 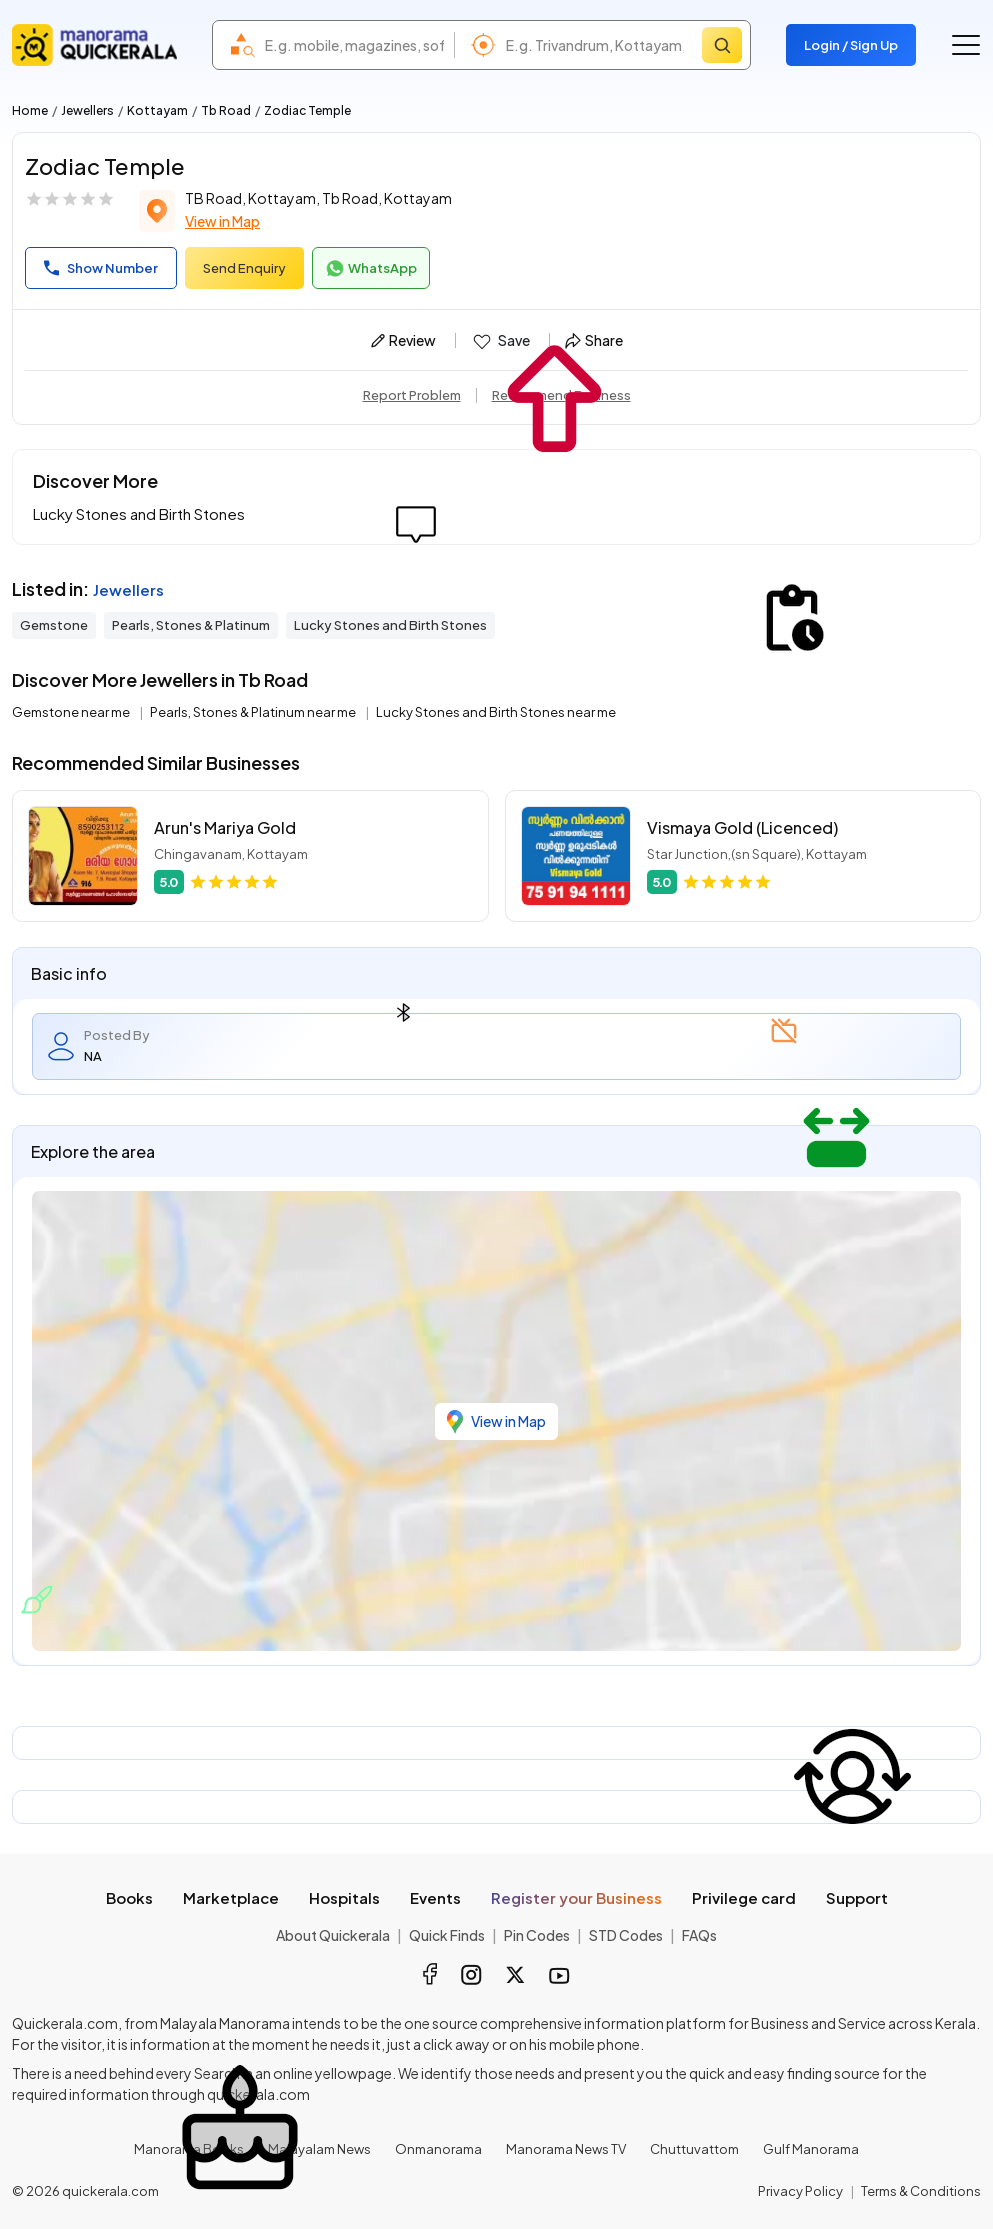 I want to click on access drawing or painting tools, so click(x=38, y=1600).